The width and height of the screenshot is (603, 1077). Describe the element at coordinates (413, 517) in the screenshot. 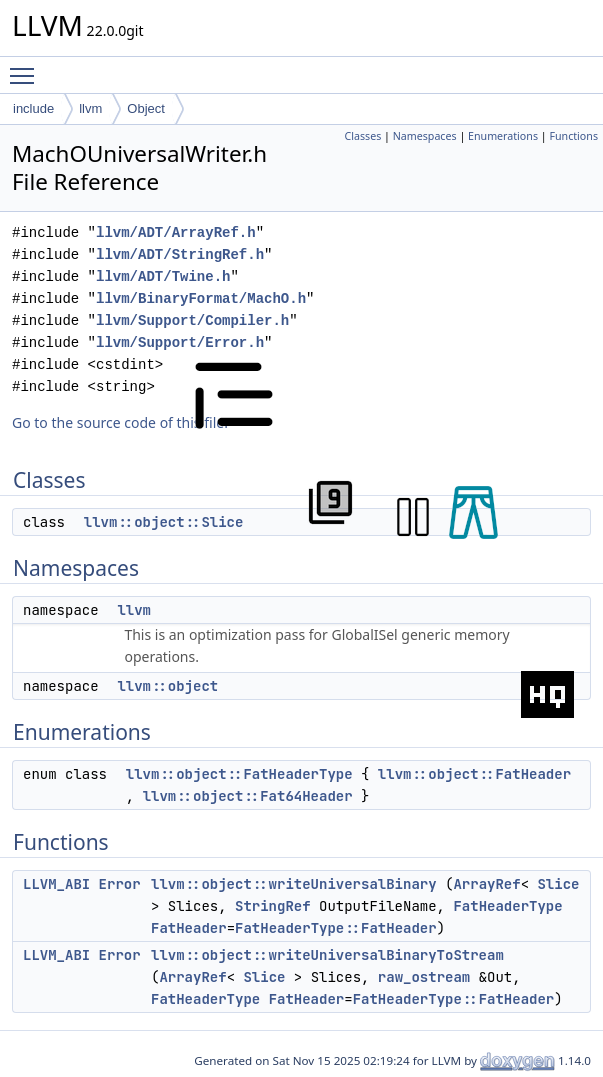

I see `switch to column view layout` at that location.